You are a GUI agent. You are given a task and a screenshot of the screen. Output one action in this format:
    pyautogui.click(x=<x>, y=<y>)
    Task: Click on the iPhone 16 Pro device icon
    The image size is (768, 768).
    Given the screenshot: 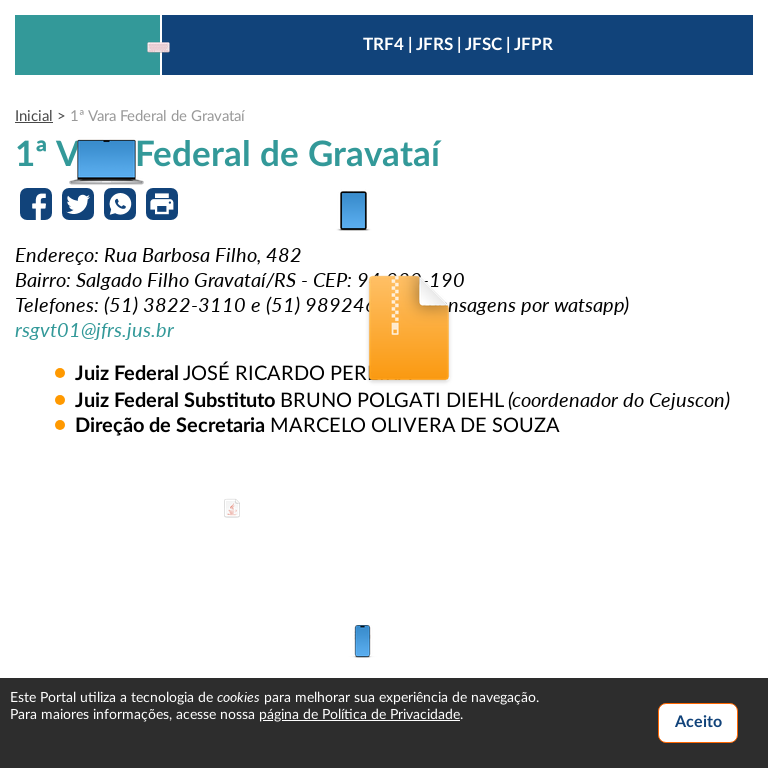 What is the action you would take?
    pyautogui.click(x=362, y=641)
    